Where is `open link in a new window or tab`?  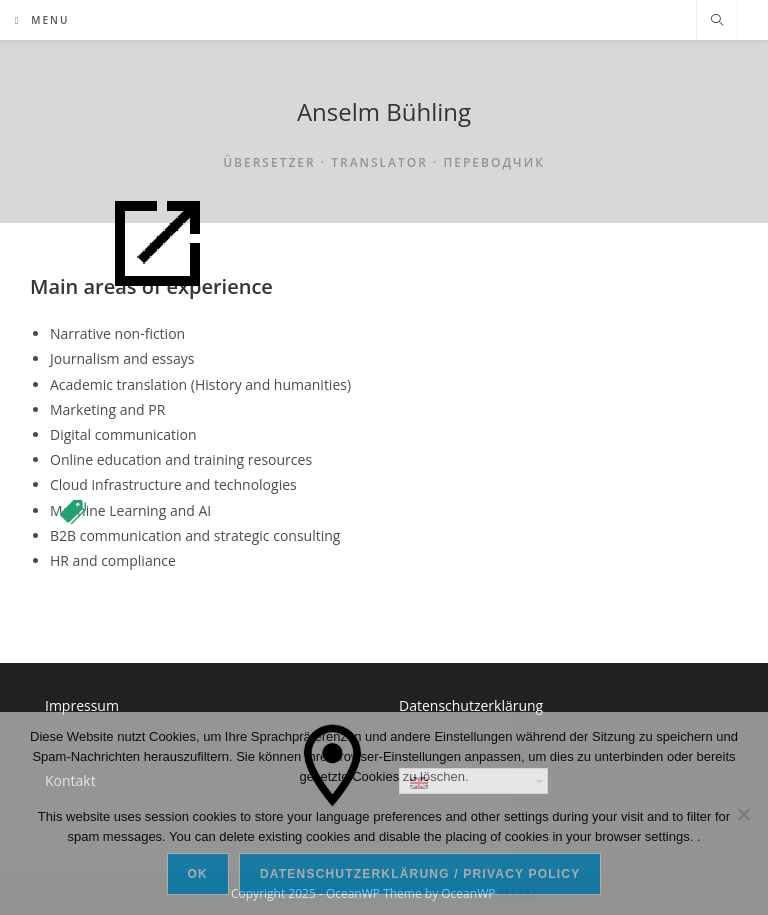 open link in a new window or tab is located at coordinates (157, 243).